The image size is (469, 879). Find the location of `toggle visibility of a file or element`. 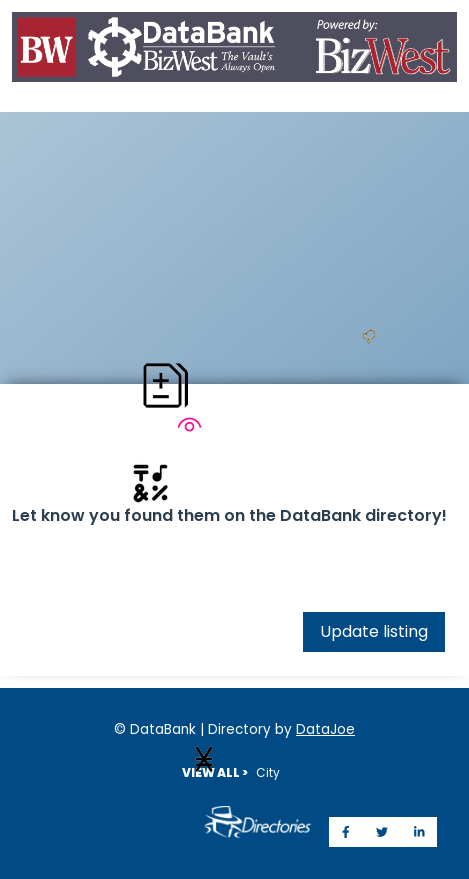

toggle visibility of a file or element is located at coordinates (189, 425).